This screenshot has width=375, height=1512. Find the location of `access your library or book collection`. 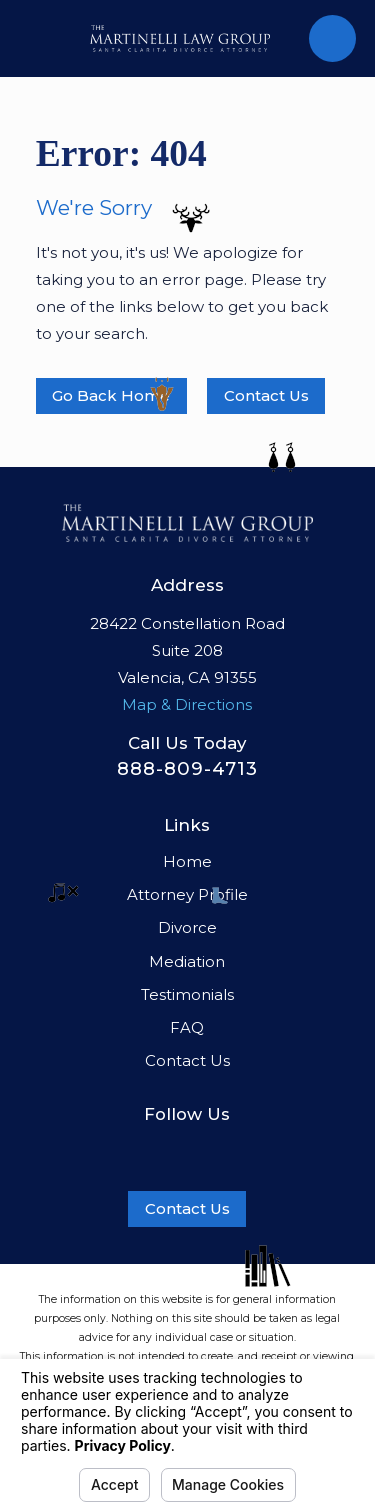

access your library or book collection is located at coordinates (267, 1264).